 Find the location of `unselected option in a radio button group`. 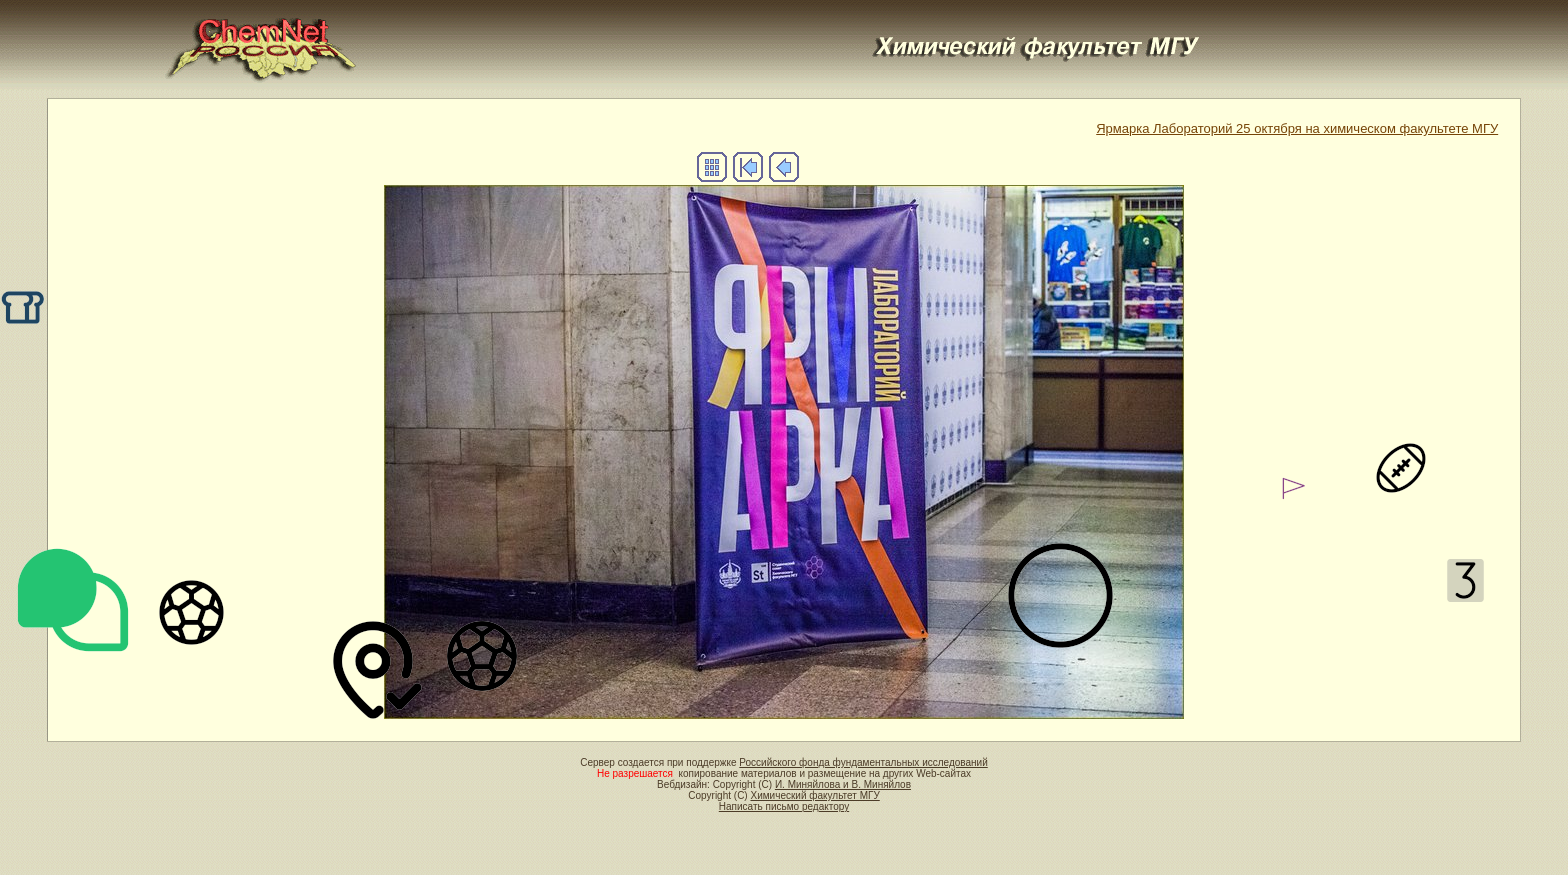

unselected option in a radio button group is located at coordinates (1060, 595).